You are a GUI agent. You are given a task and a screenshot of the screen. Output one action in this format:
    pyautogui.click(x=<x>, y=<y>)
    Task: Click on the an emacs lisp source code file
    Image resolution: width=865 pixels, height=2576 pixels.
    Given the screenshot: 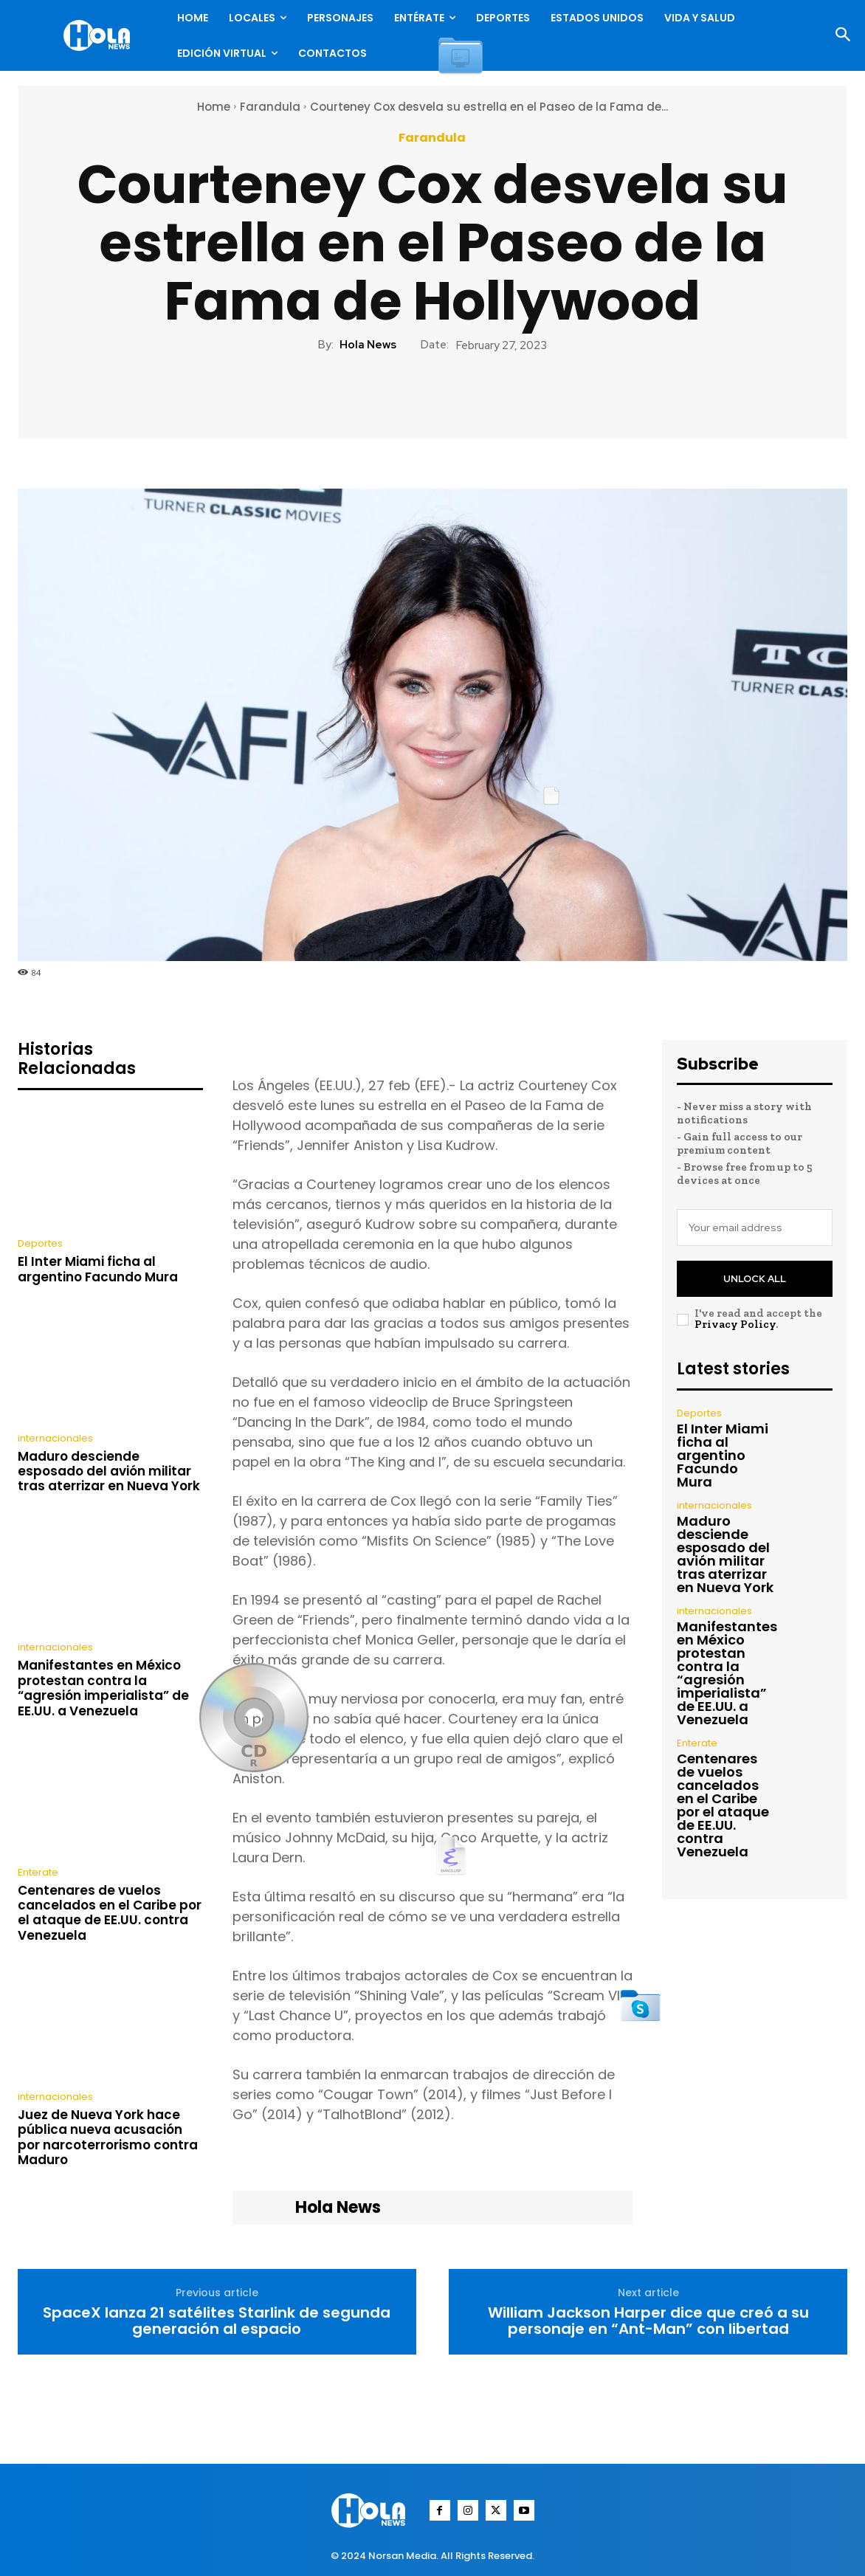 What is the action you would take?
    pyautogui.click(x=451, y=1856)
    